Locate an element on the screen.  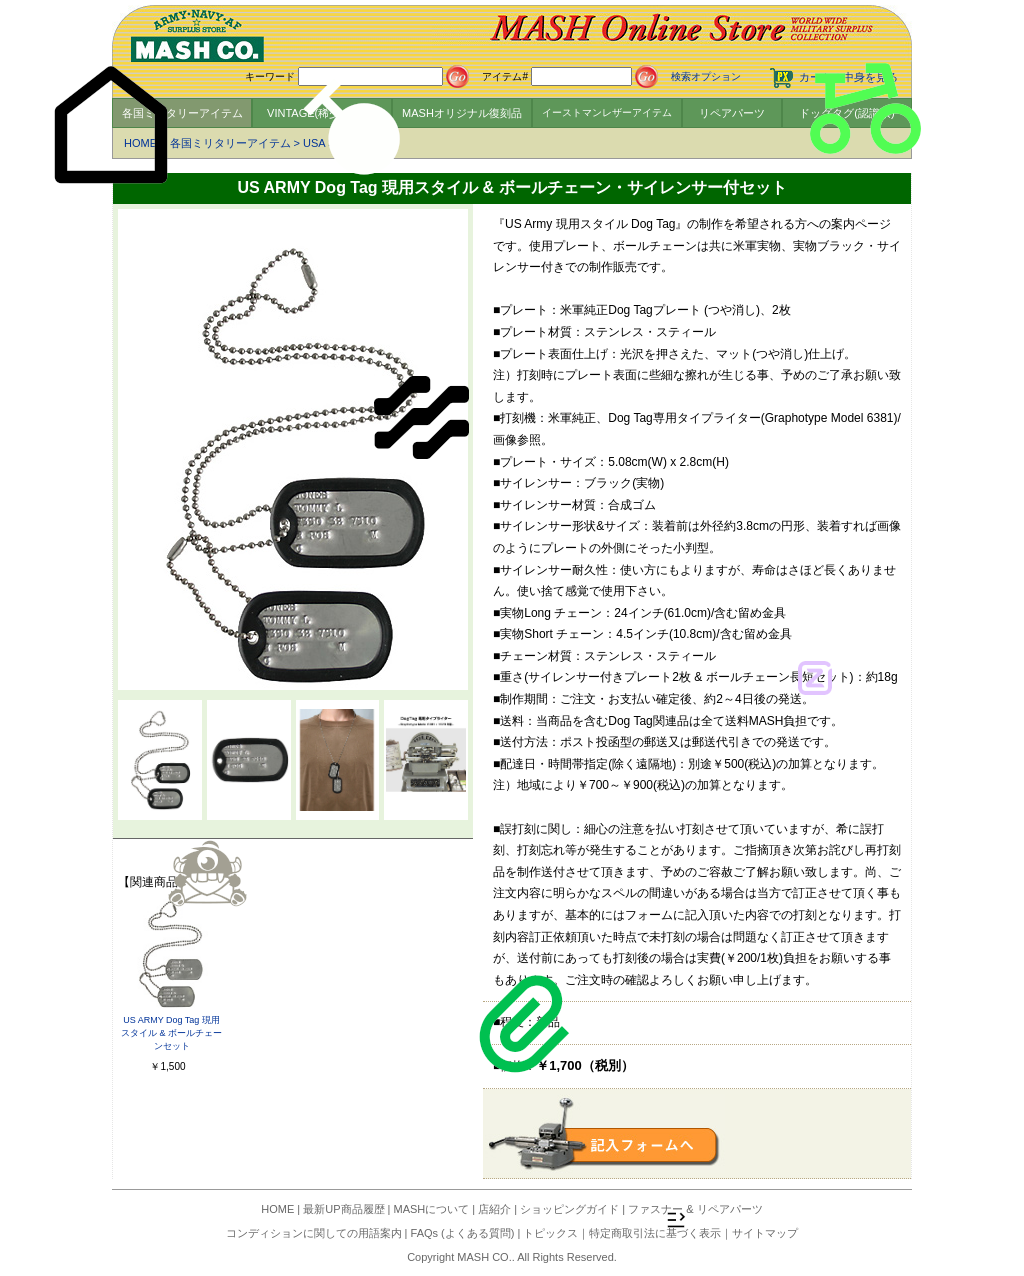
langflow app logo is located at coordinates (421, 417).